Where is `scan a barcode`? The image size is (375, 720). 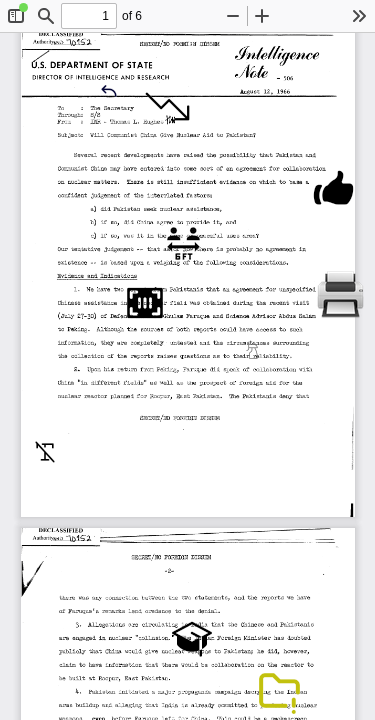
scan a barcode is located at coordinates (145, 303).